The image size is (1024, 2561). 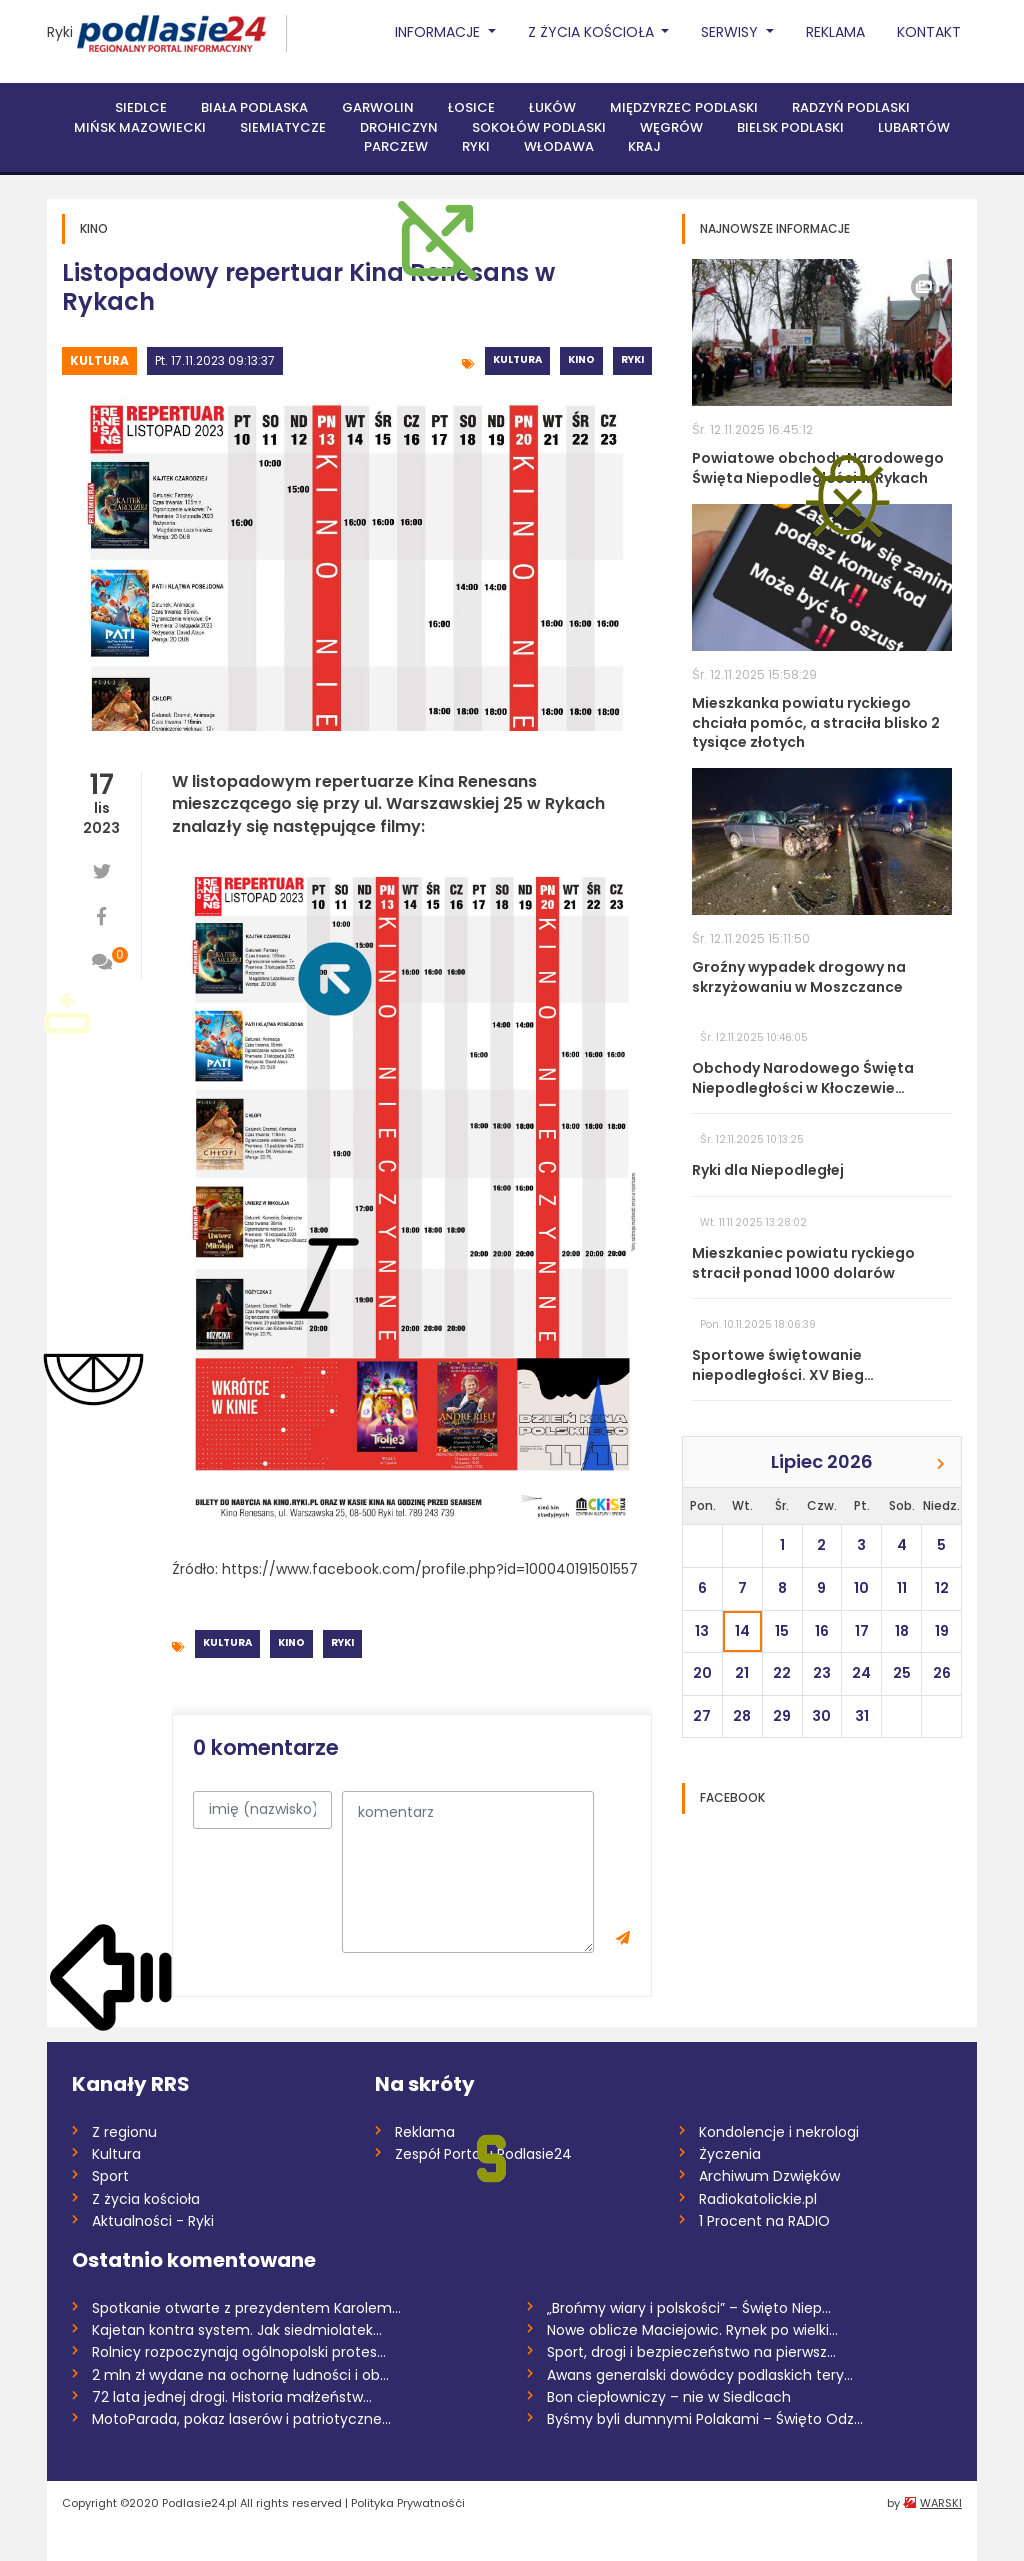 I want to click on apply italic formatting to selected text, so click(x=318, y=1278).